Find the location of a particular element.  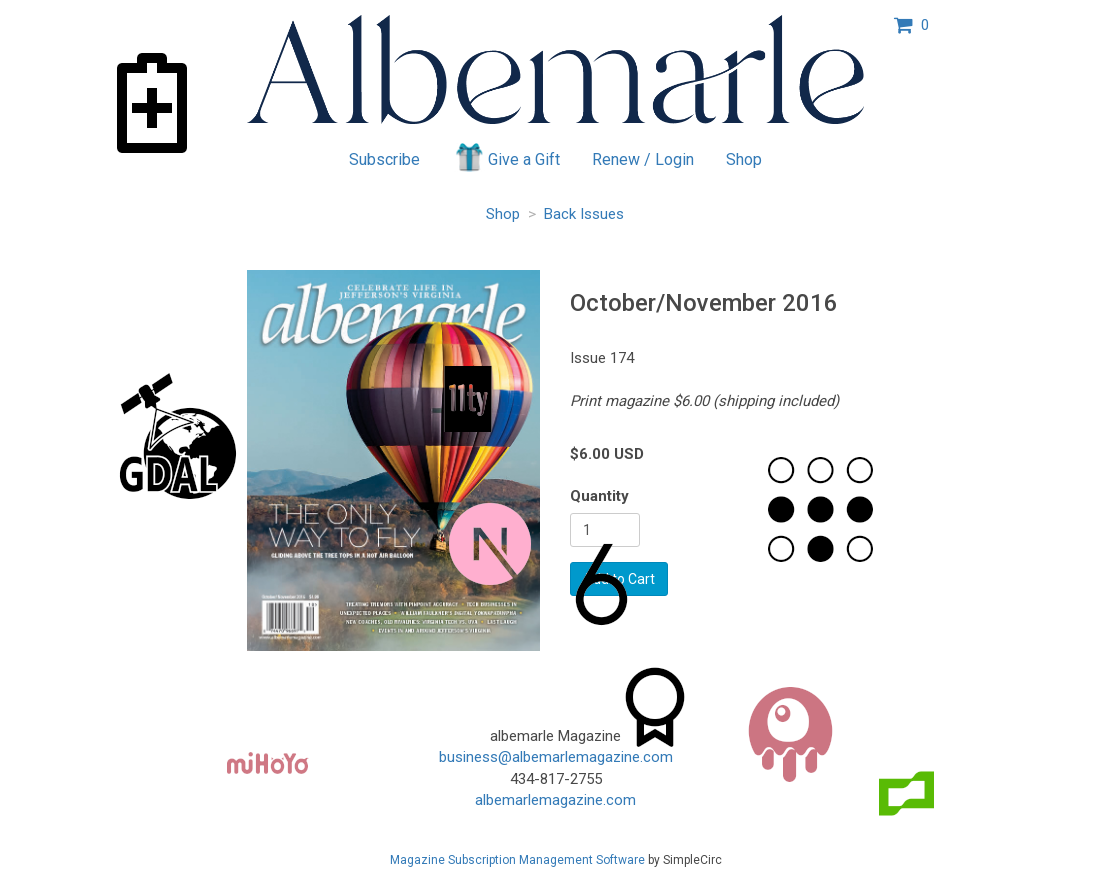

GDAL geospatial library logo is located at coordinates (178, 436).